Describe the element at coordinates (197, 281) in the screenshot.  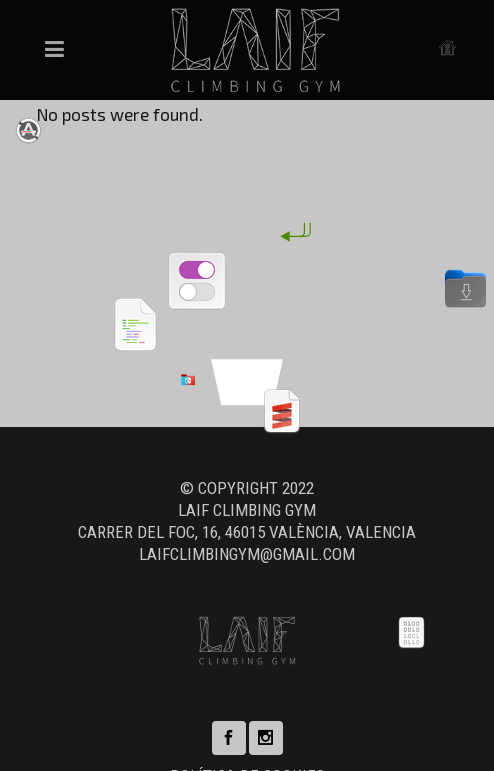
I see `open system settings or preferences` at that location.